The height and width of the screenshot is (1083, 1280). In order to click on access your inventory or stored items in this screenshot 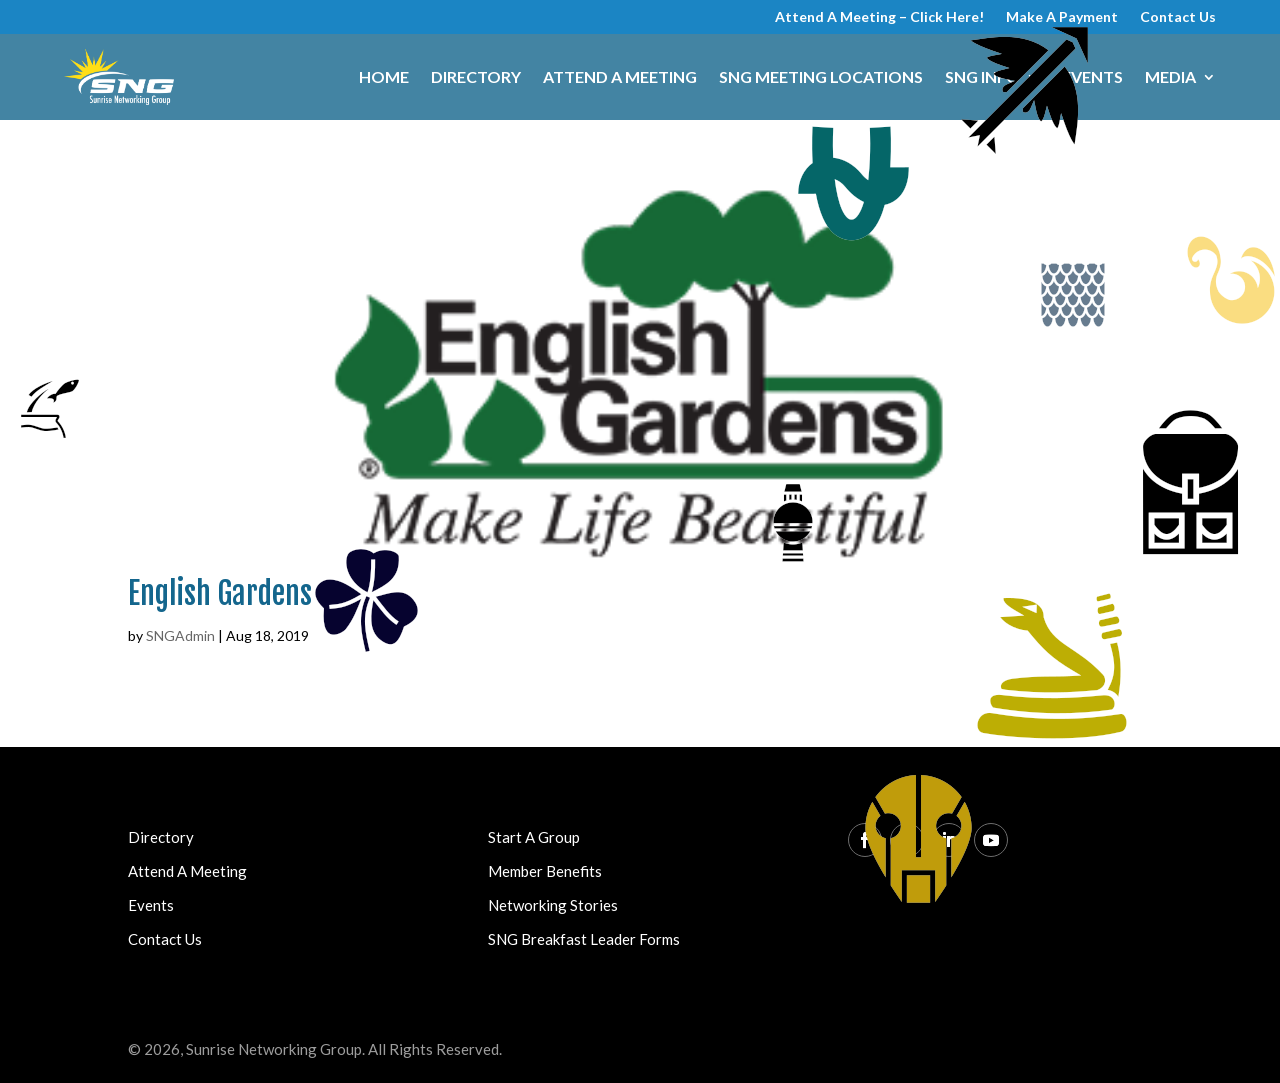, I will do `click(1190, 481)`.